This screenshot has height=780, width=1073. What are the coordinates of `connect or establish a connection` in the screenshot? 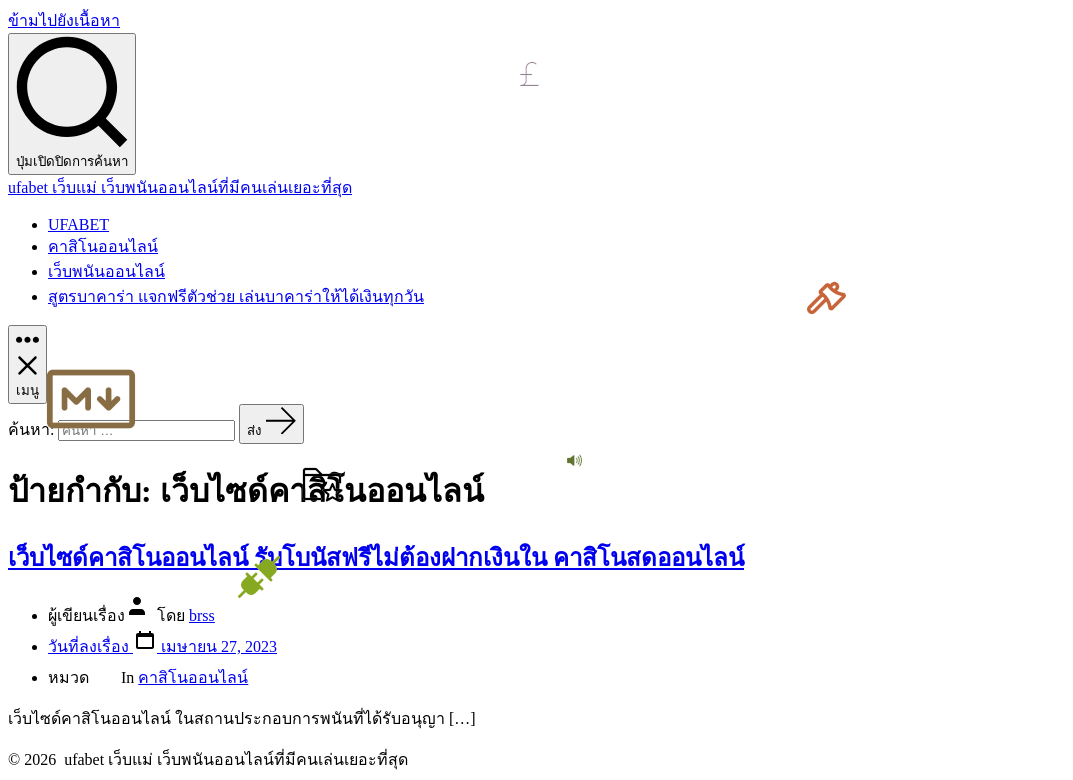 It's located at (259, 577).